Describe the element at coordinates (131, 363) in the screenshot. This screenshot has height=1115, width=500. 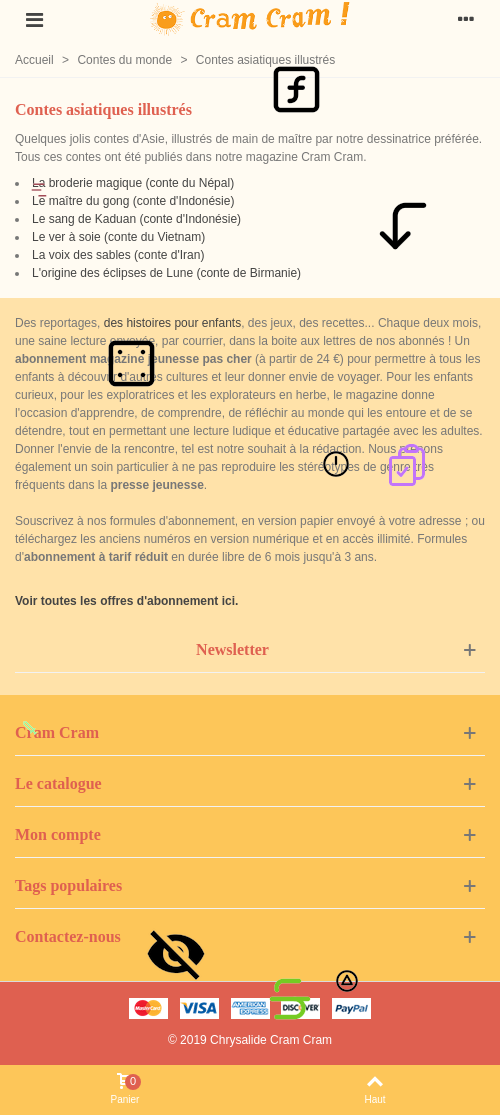
I see `open inspection panel or diagnostic view` at that location.